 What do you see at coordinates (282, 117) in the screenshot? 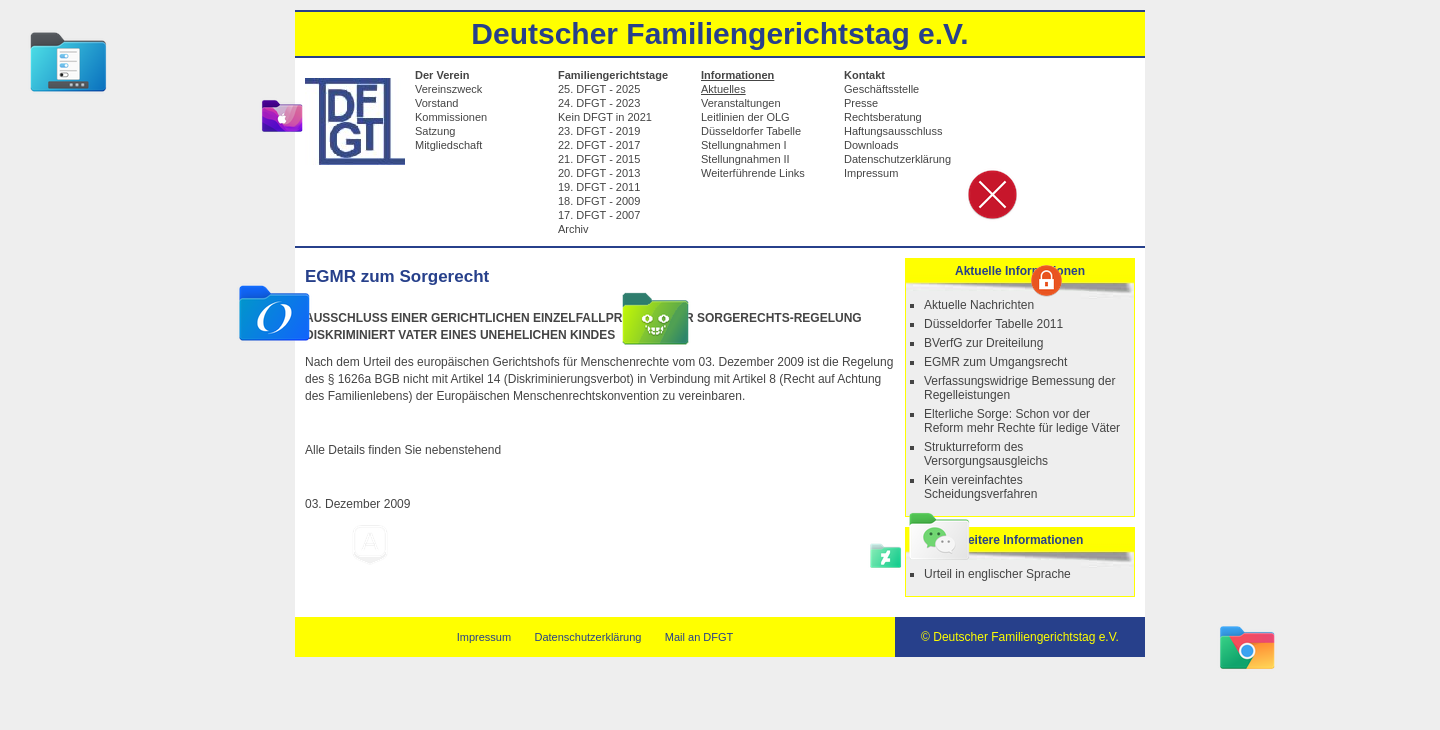
I see `open mac os monterey system folder` at bounding box center [282, 117].